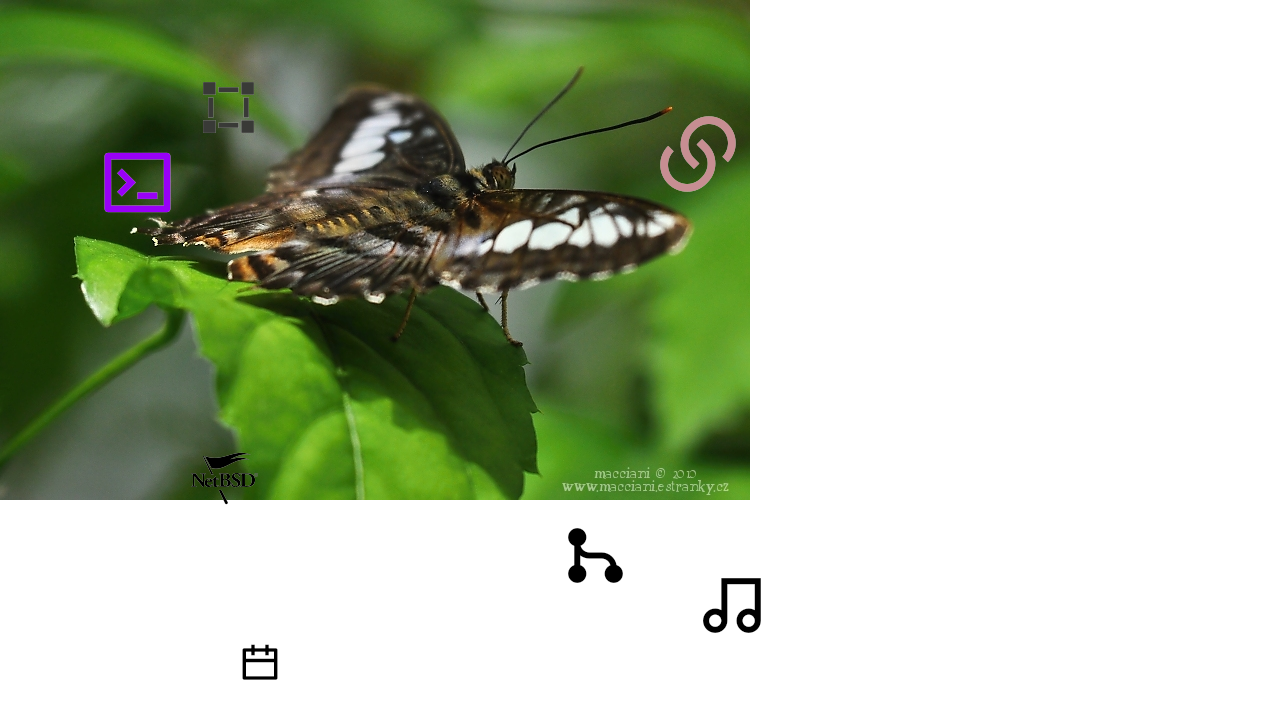 This screenshot has height=720, width=1286. What do you see at coordinates (595, 555) in the screenshot?
I see `merge branches in a git repository` at bounding box center [595, 555].